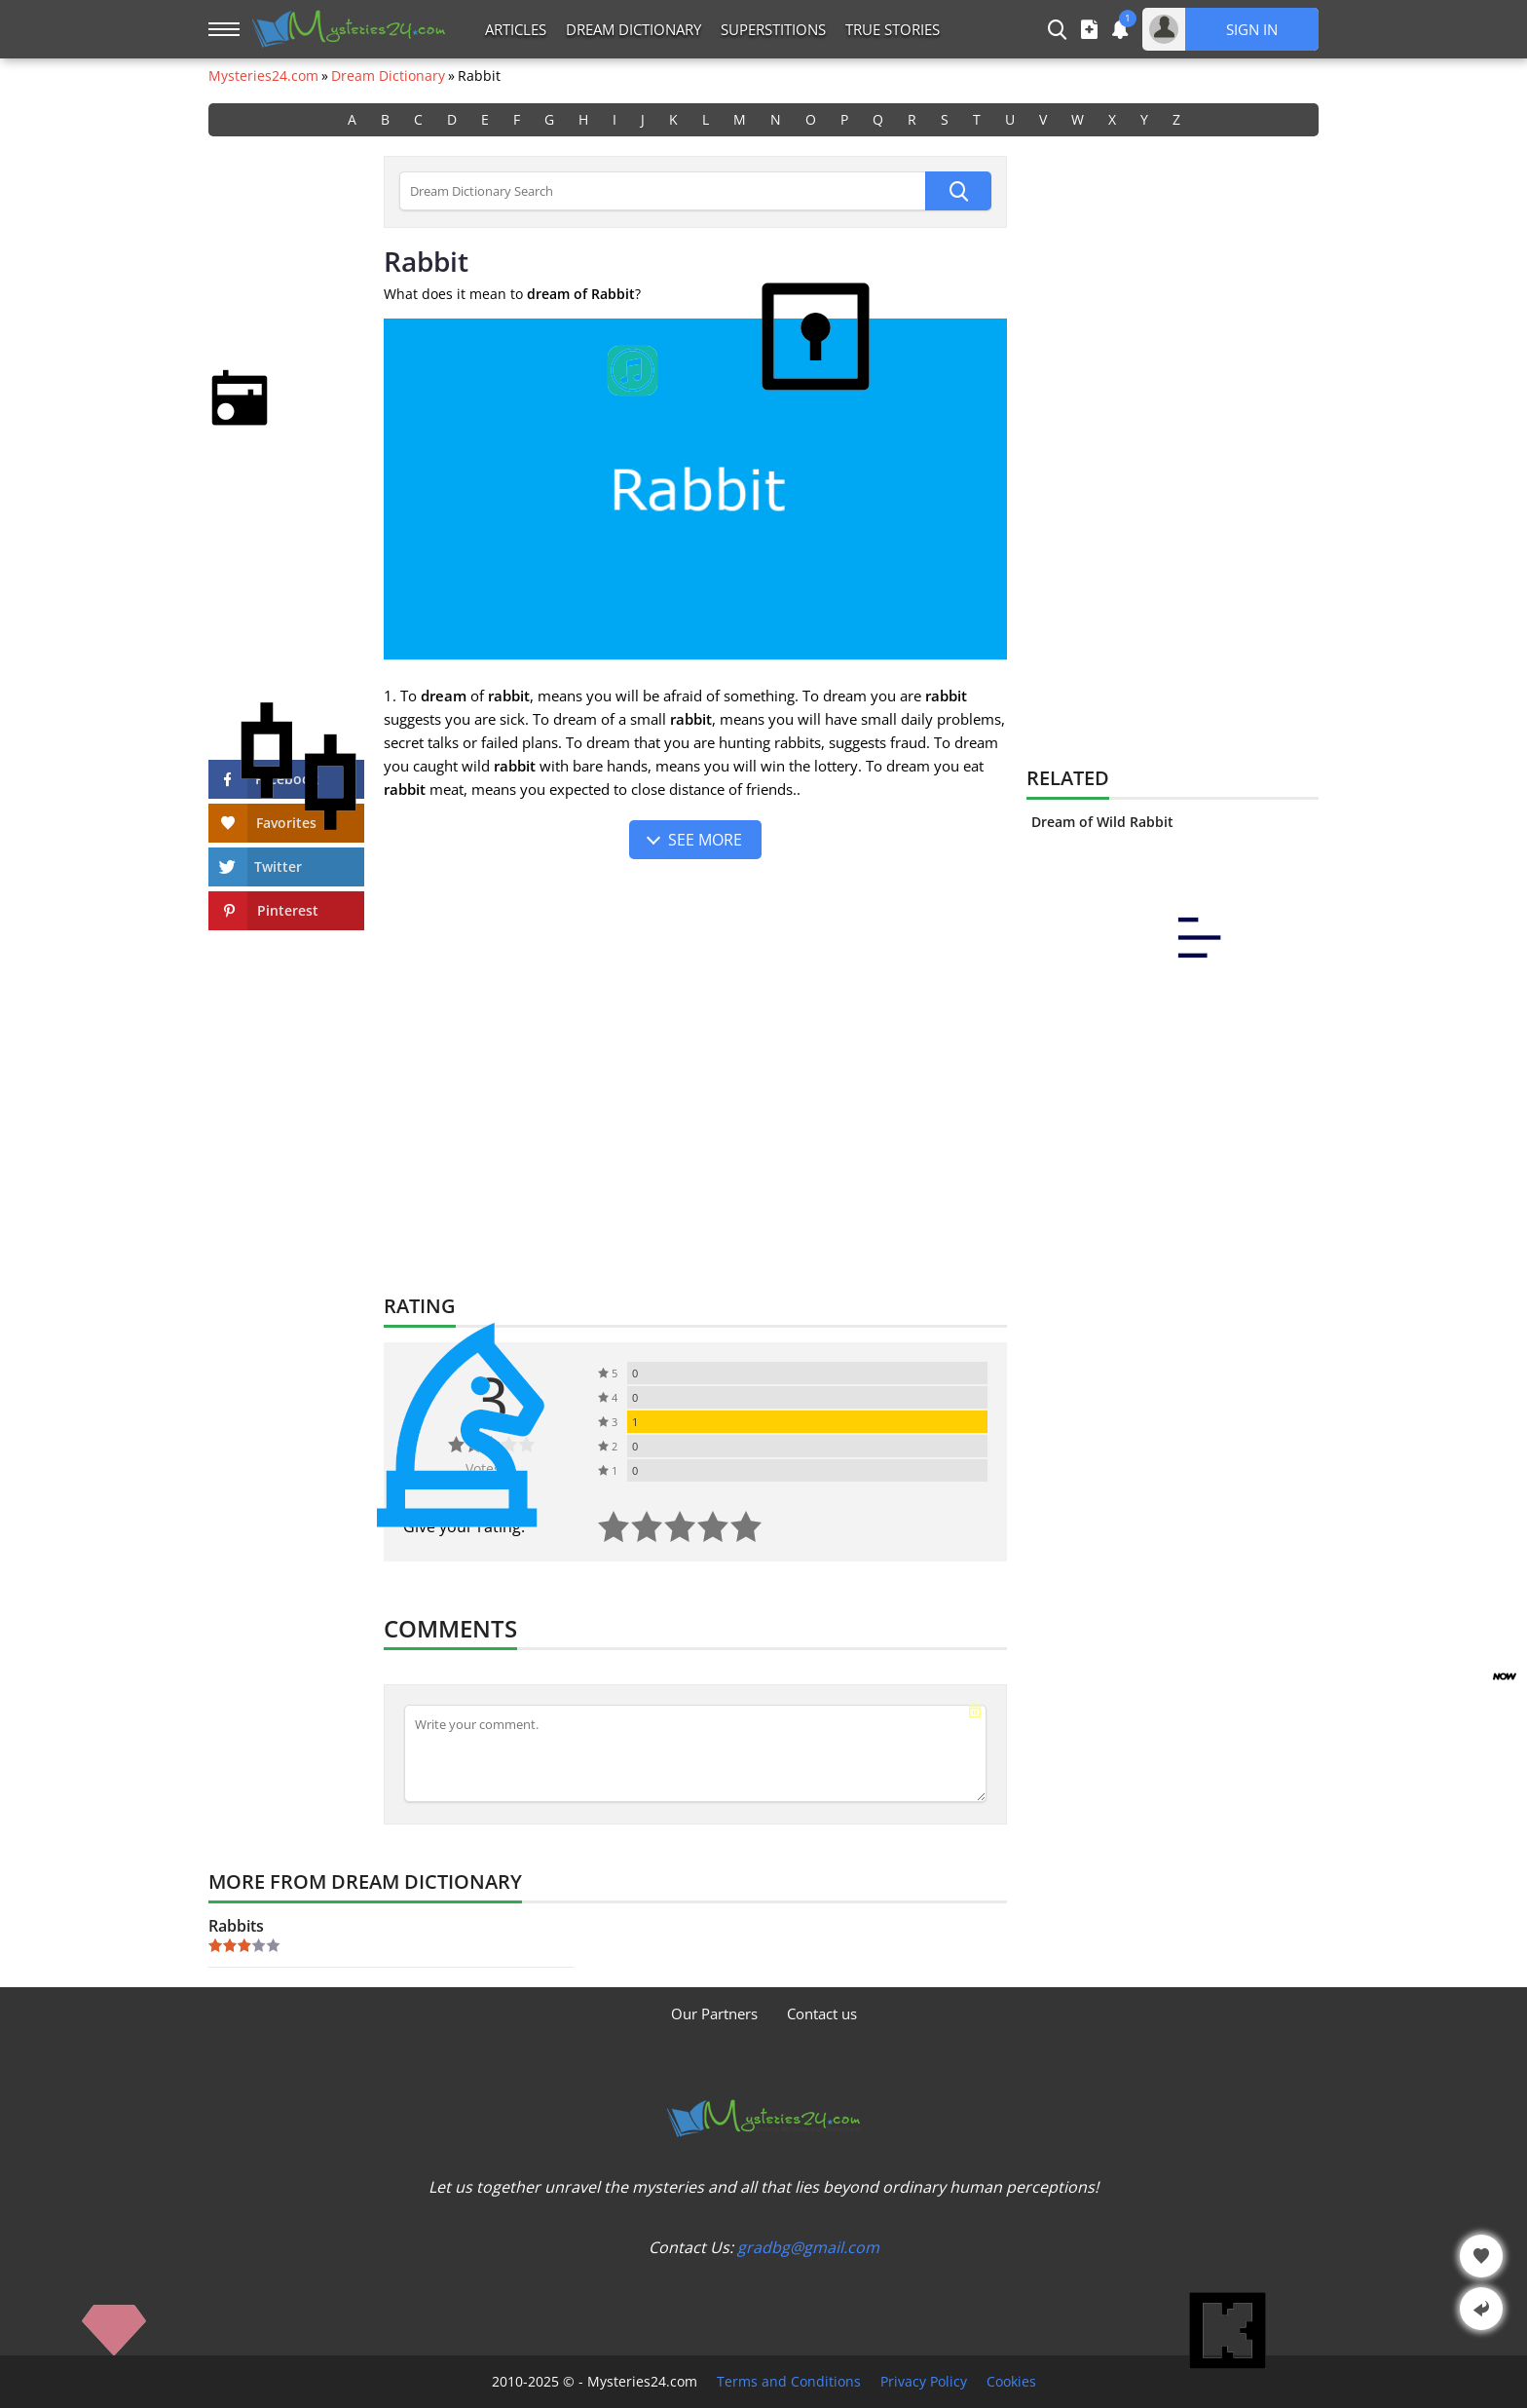 This screenshot has width=1527, height=2408. Describe the element at coordinates (1227, 2330) in the screenshot. I see `open the Kick streaming platform` at that location.